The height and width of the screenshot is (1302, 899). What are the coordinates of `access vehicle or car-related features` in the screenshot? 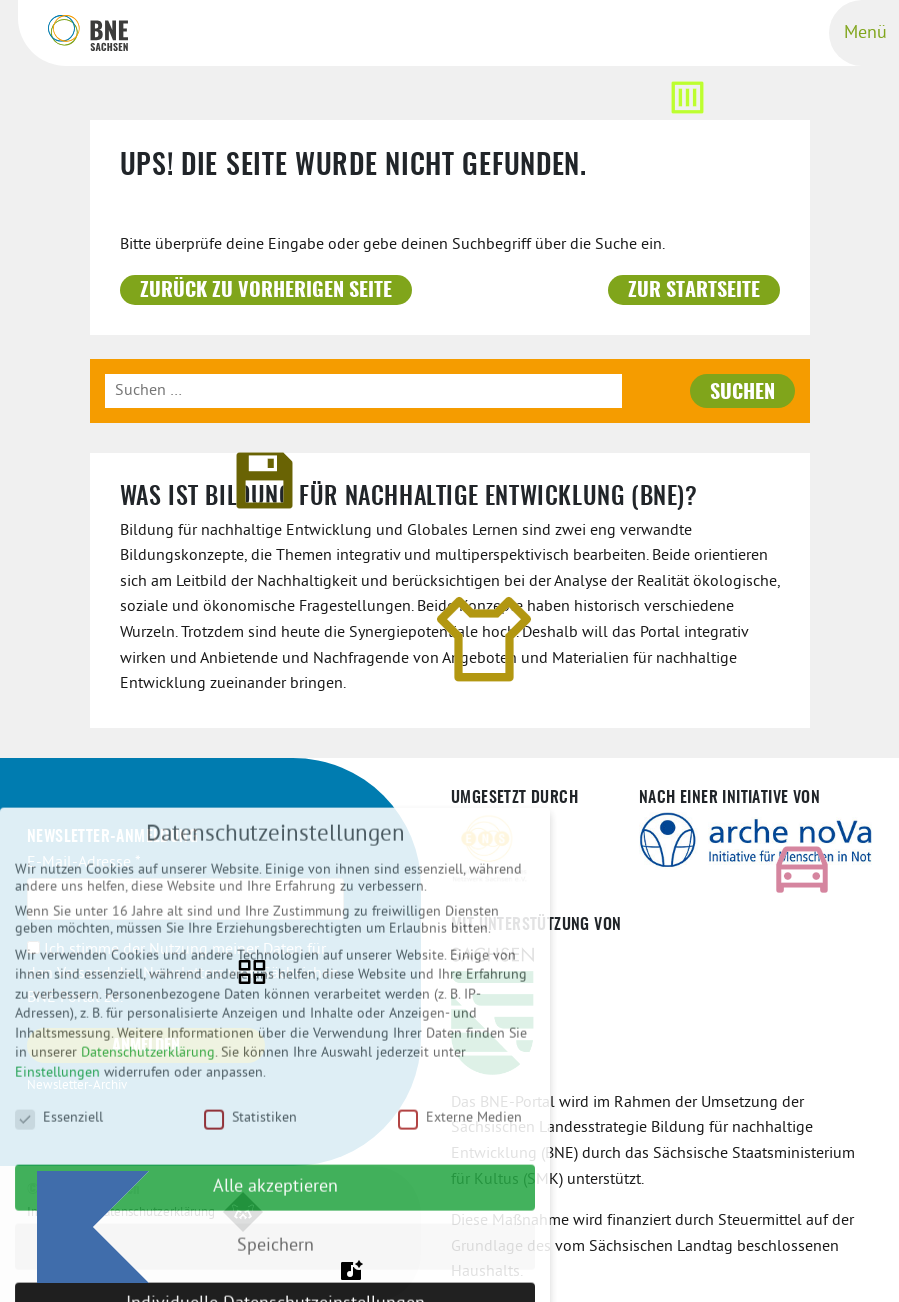 It's located at (802, 867).